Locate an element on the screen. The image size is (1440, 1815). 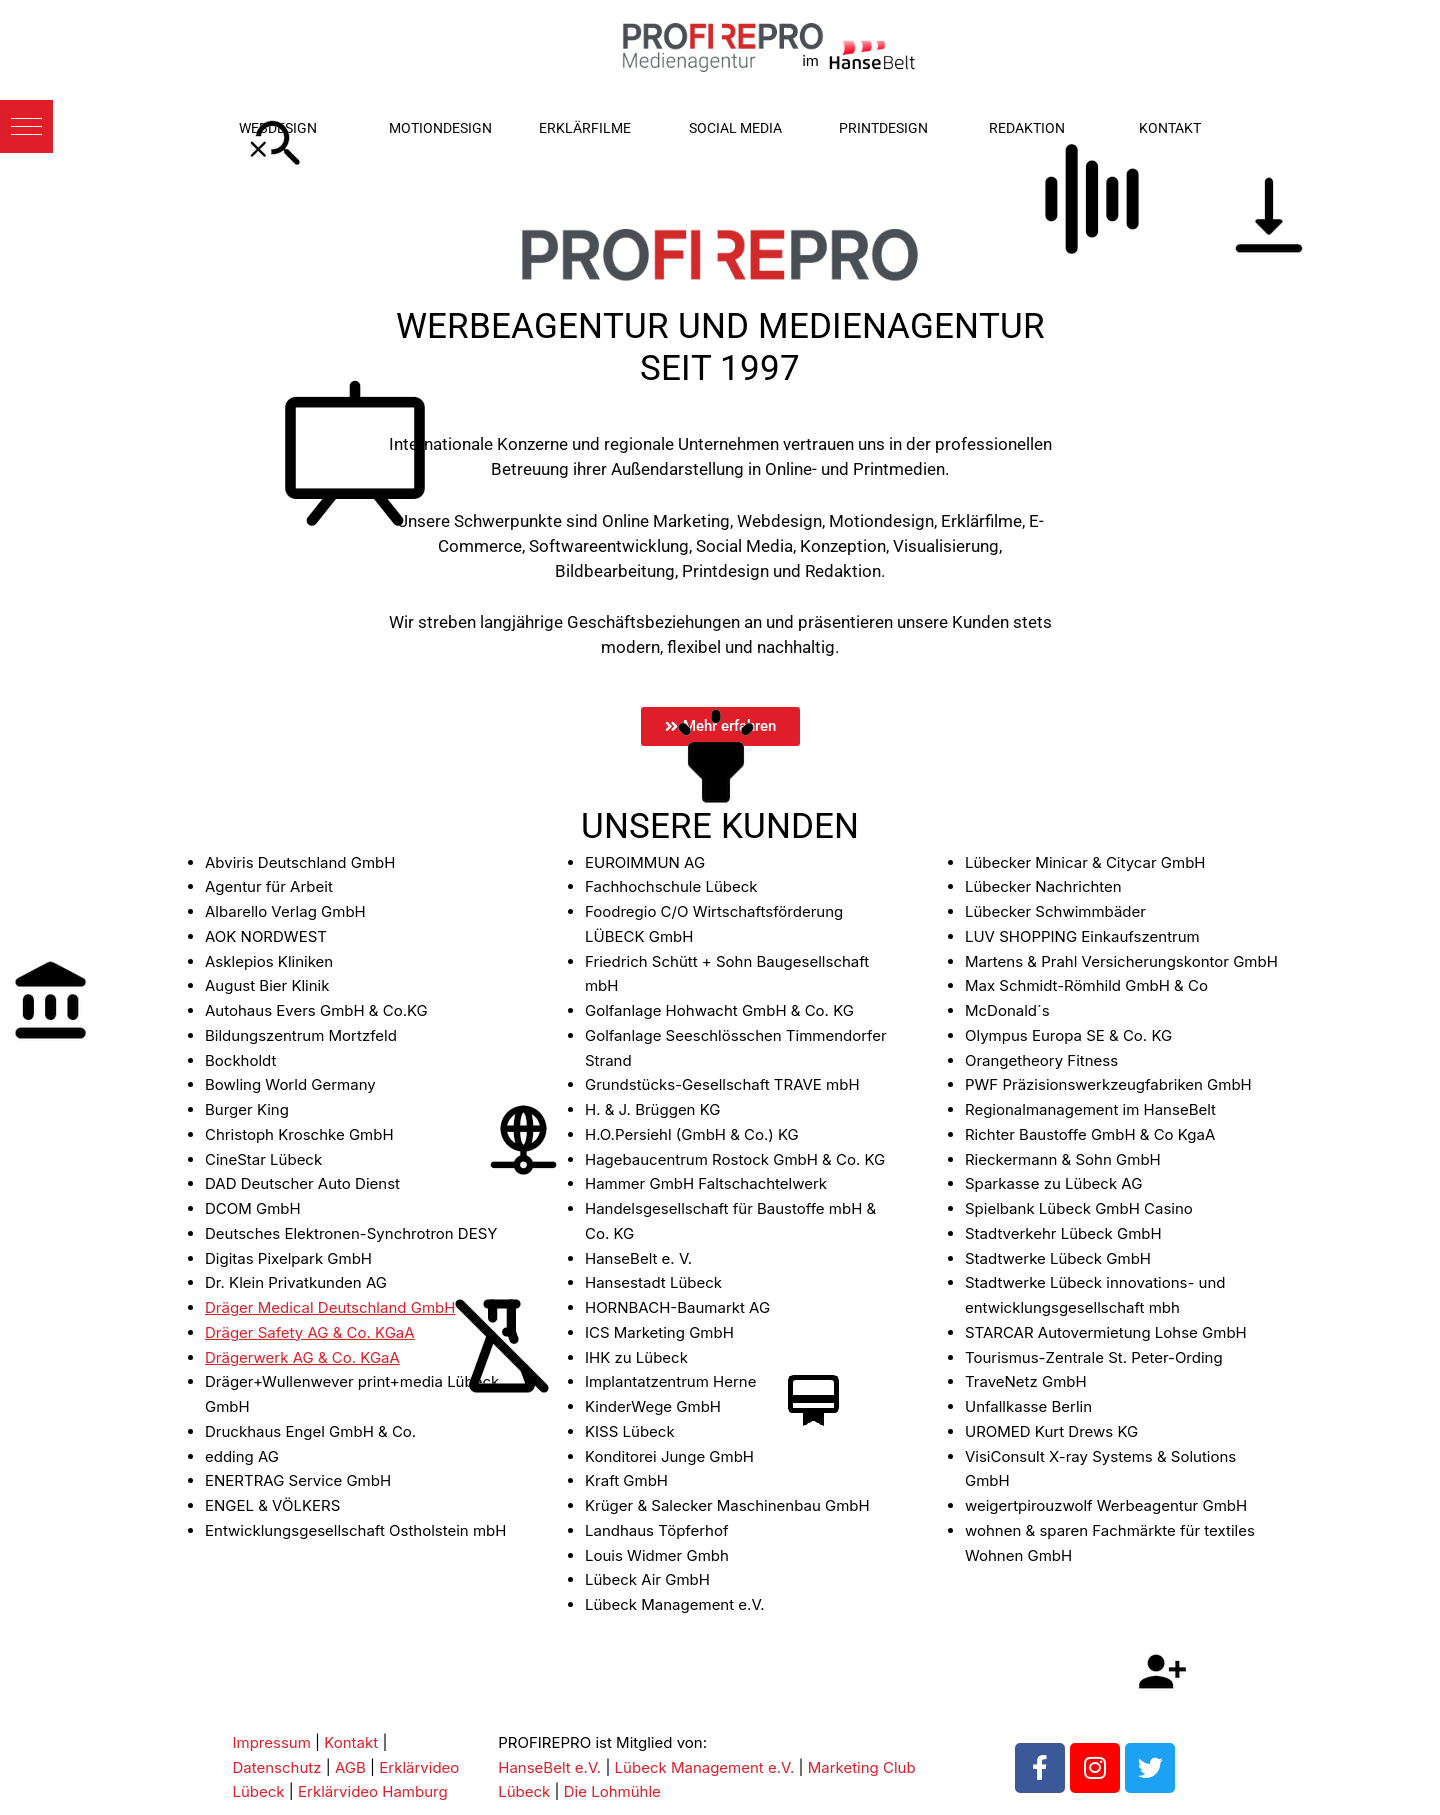
view network connection status is located at coordinates (523, 1138).